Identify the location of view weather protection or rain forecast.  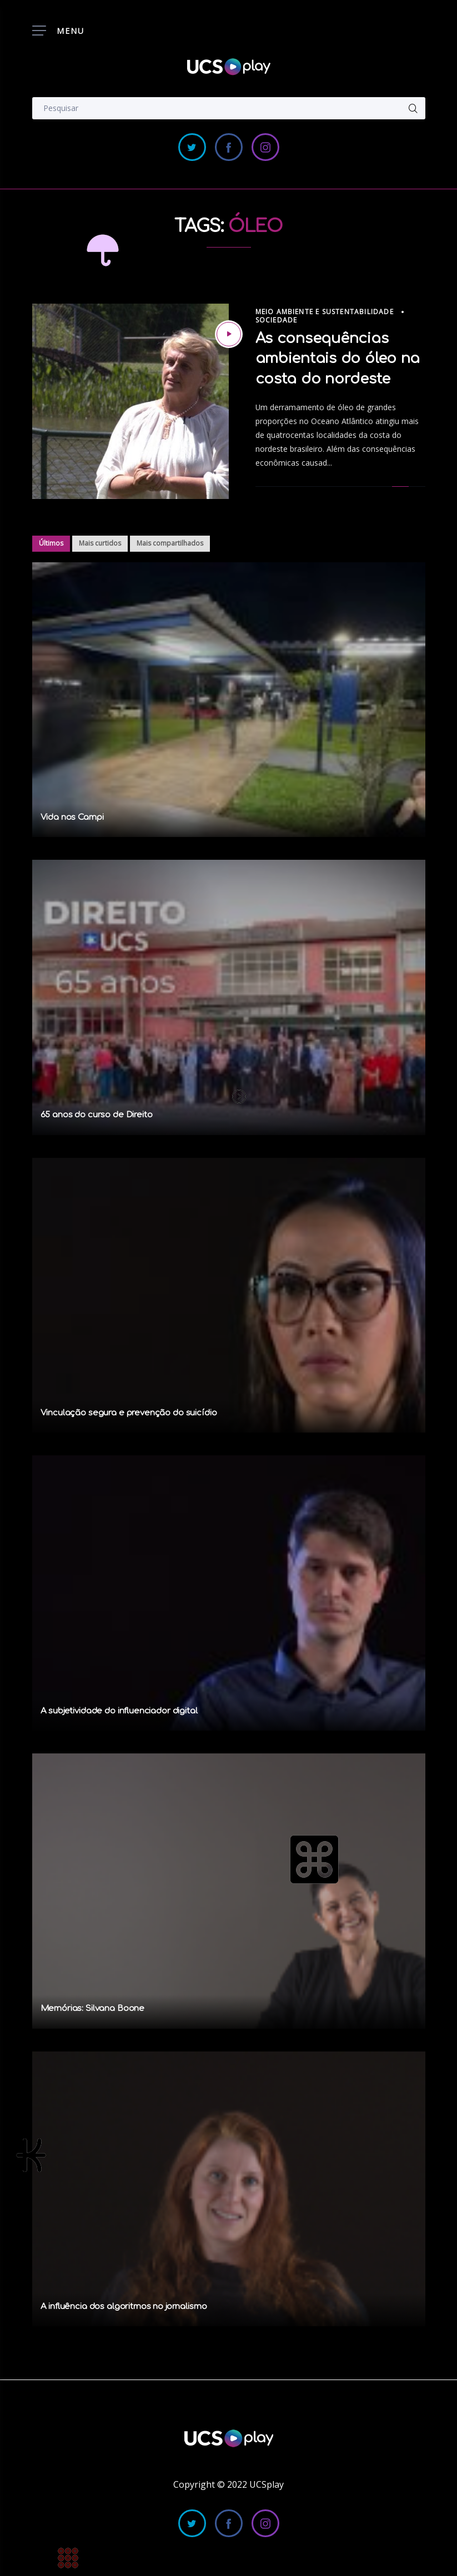
(103, 250).